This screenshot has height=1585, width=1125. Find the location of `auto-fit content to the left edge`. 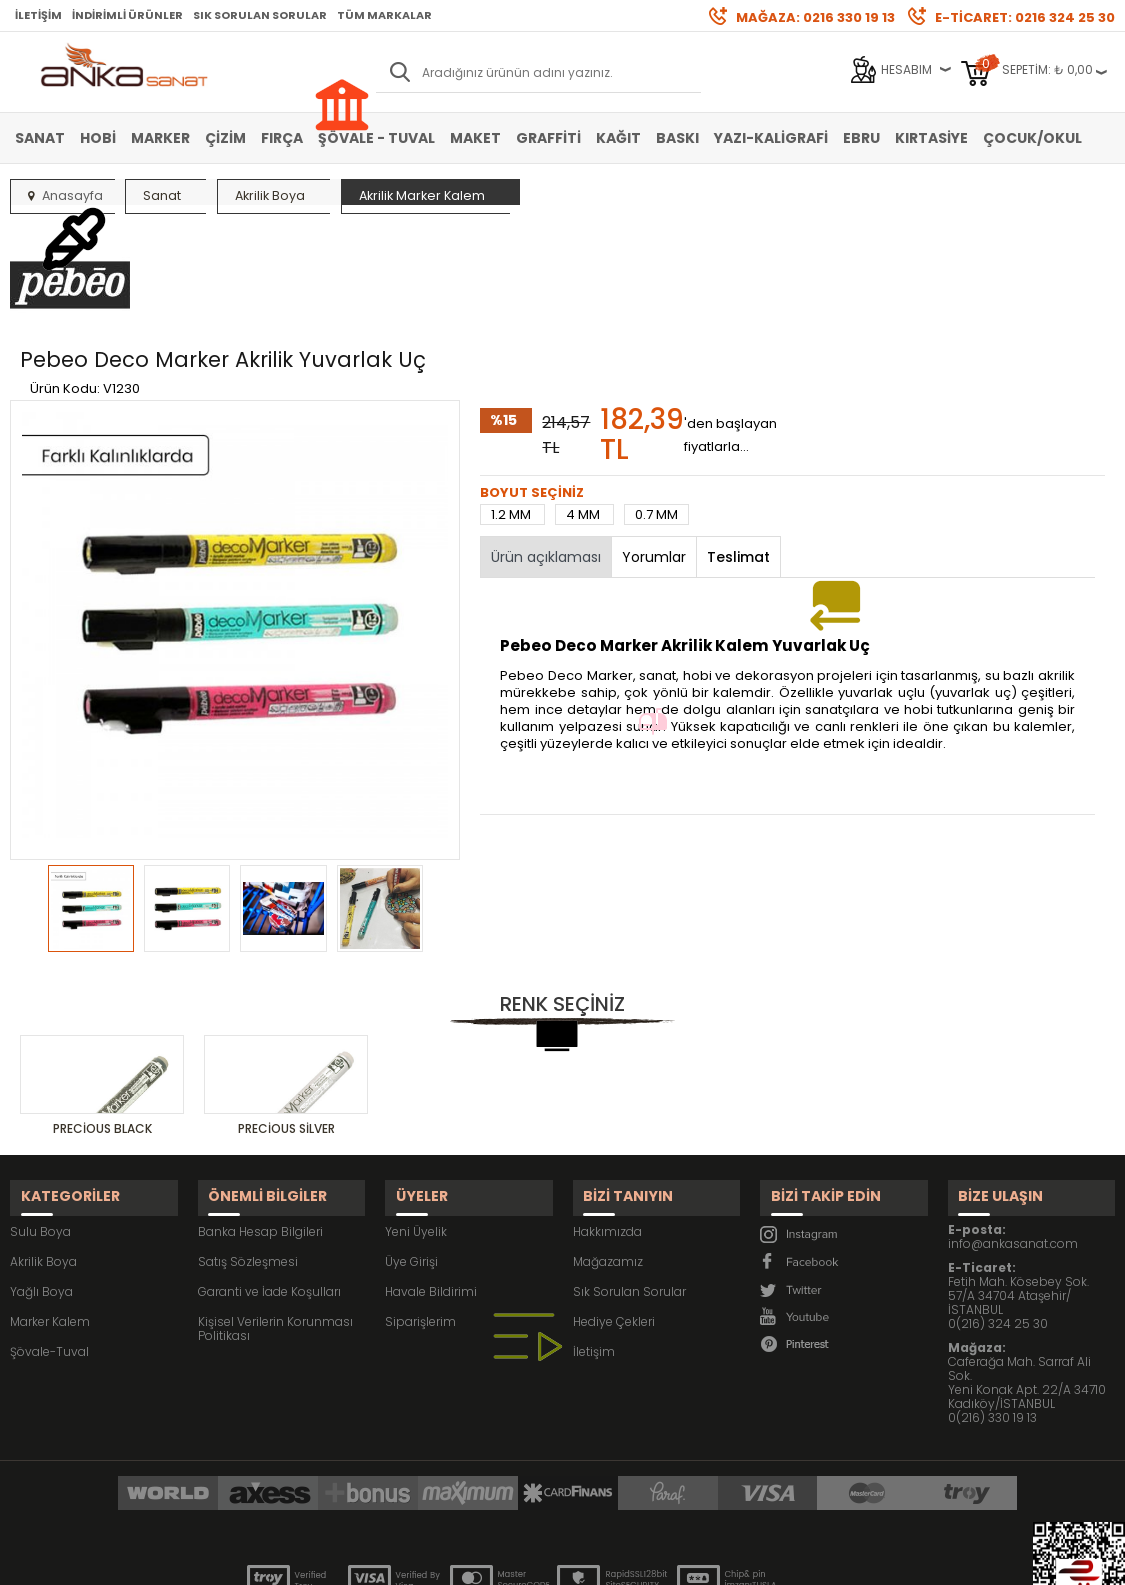

auto-fit content to the left edge is located at coordinates (836, 604).